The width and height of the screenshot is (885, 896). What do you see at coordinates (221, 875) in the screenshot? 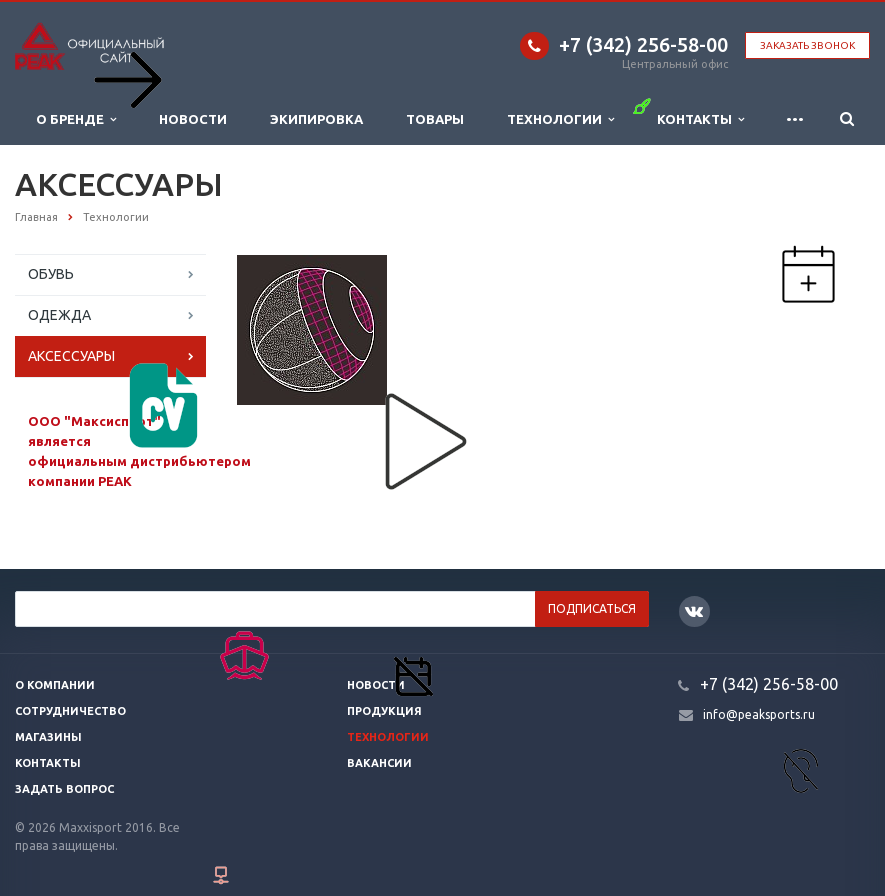
I see `view event details on timeline` at bounding box center [221, 875].